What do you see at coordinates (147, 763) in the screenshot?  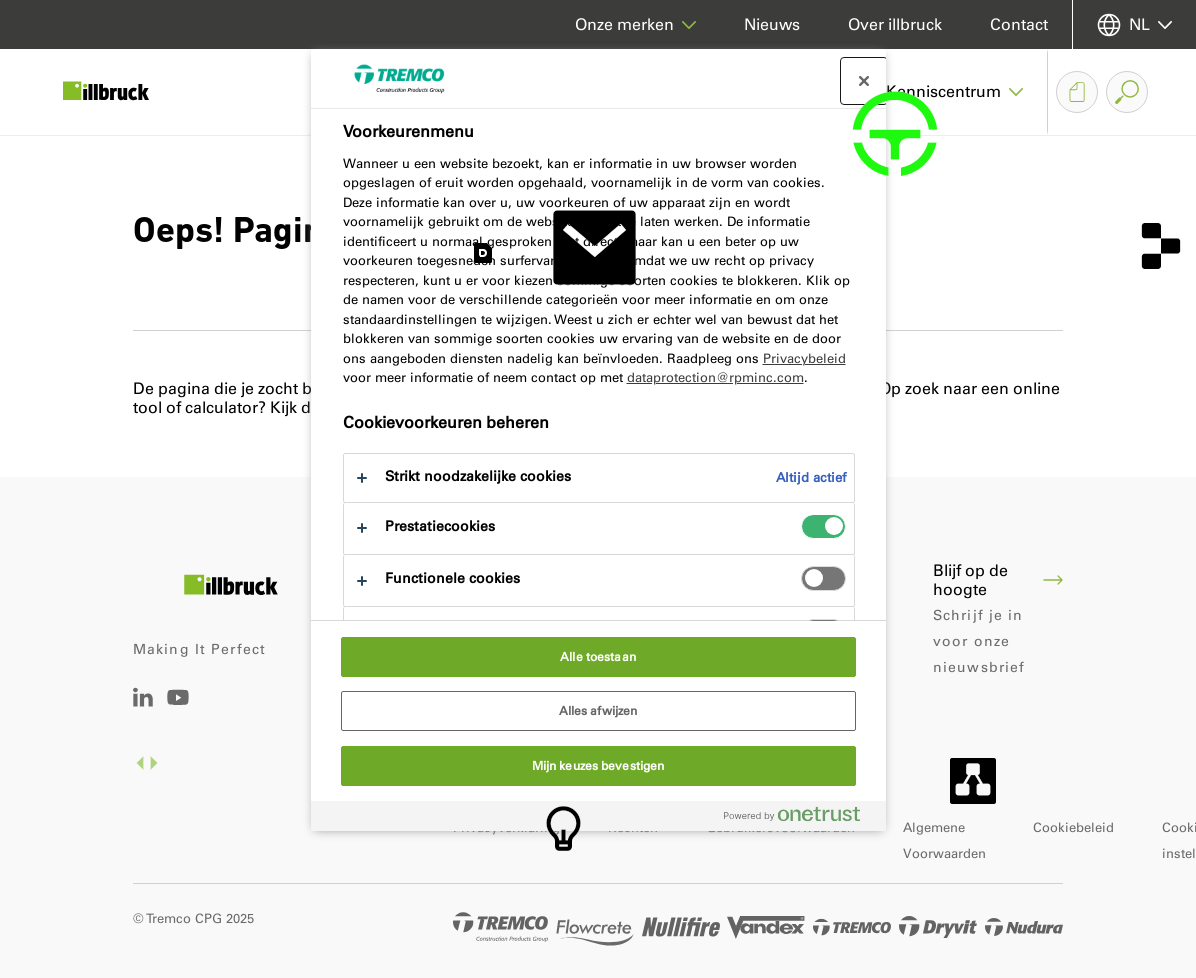 I see `expand content horizontally` at bounding box center [147, 763].